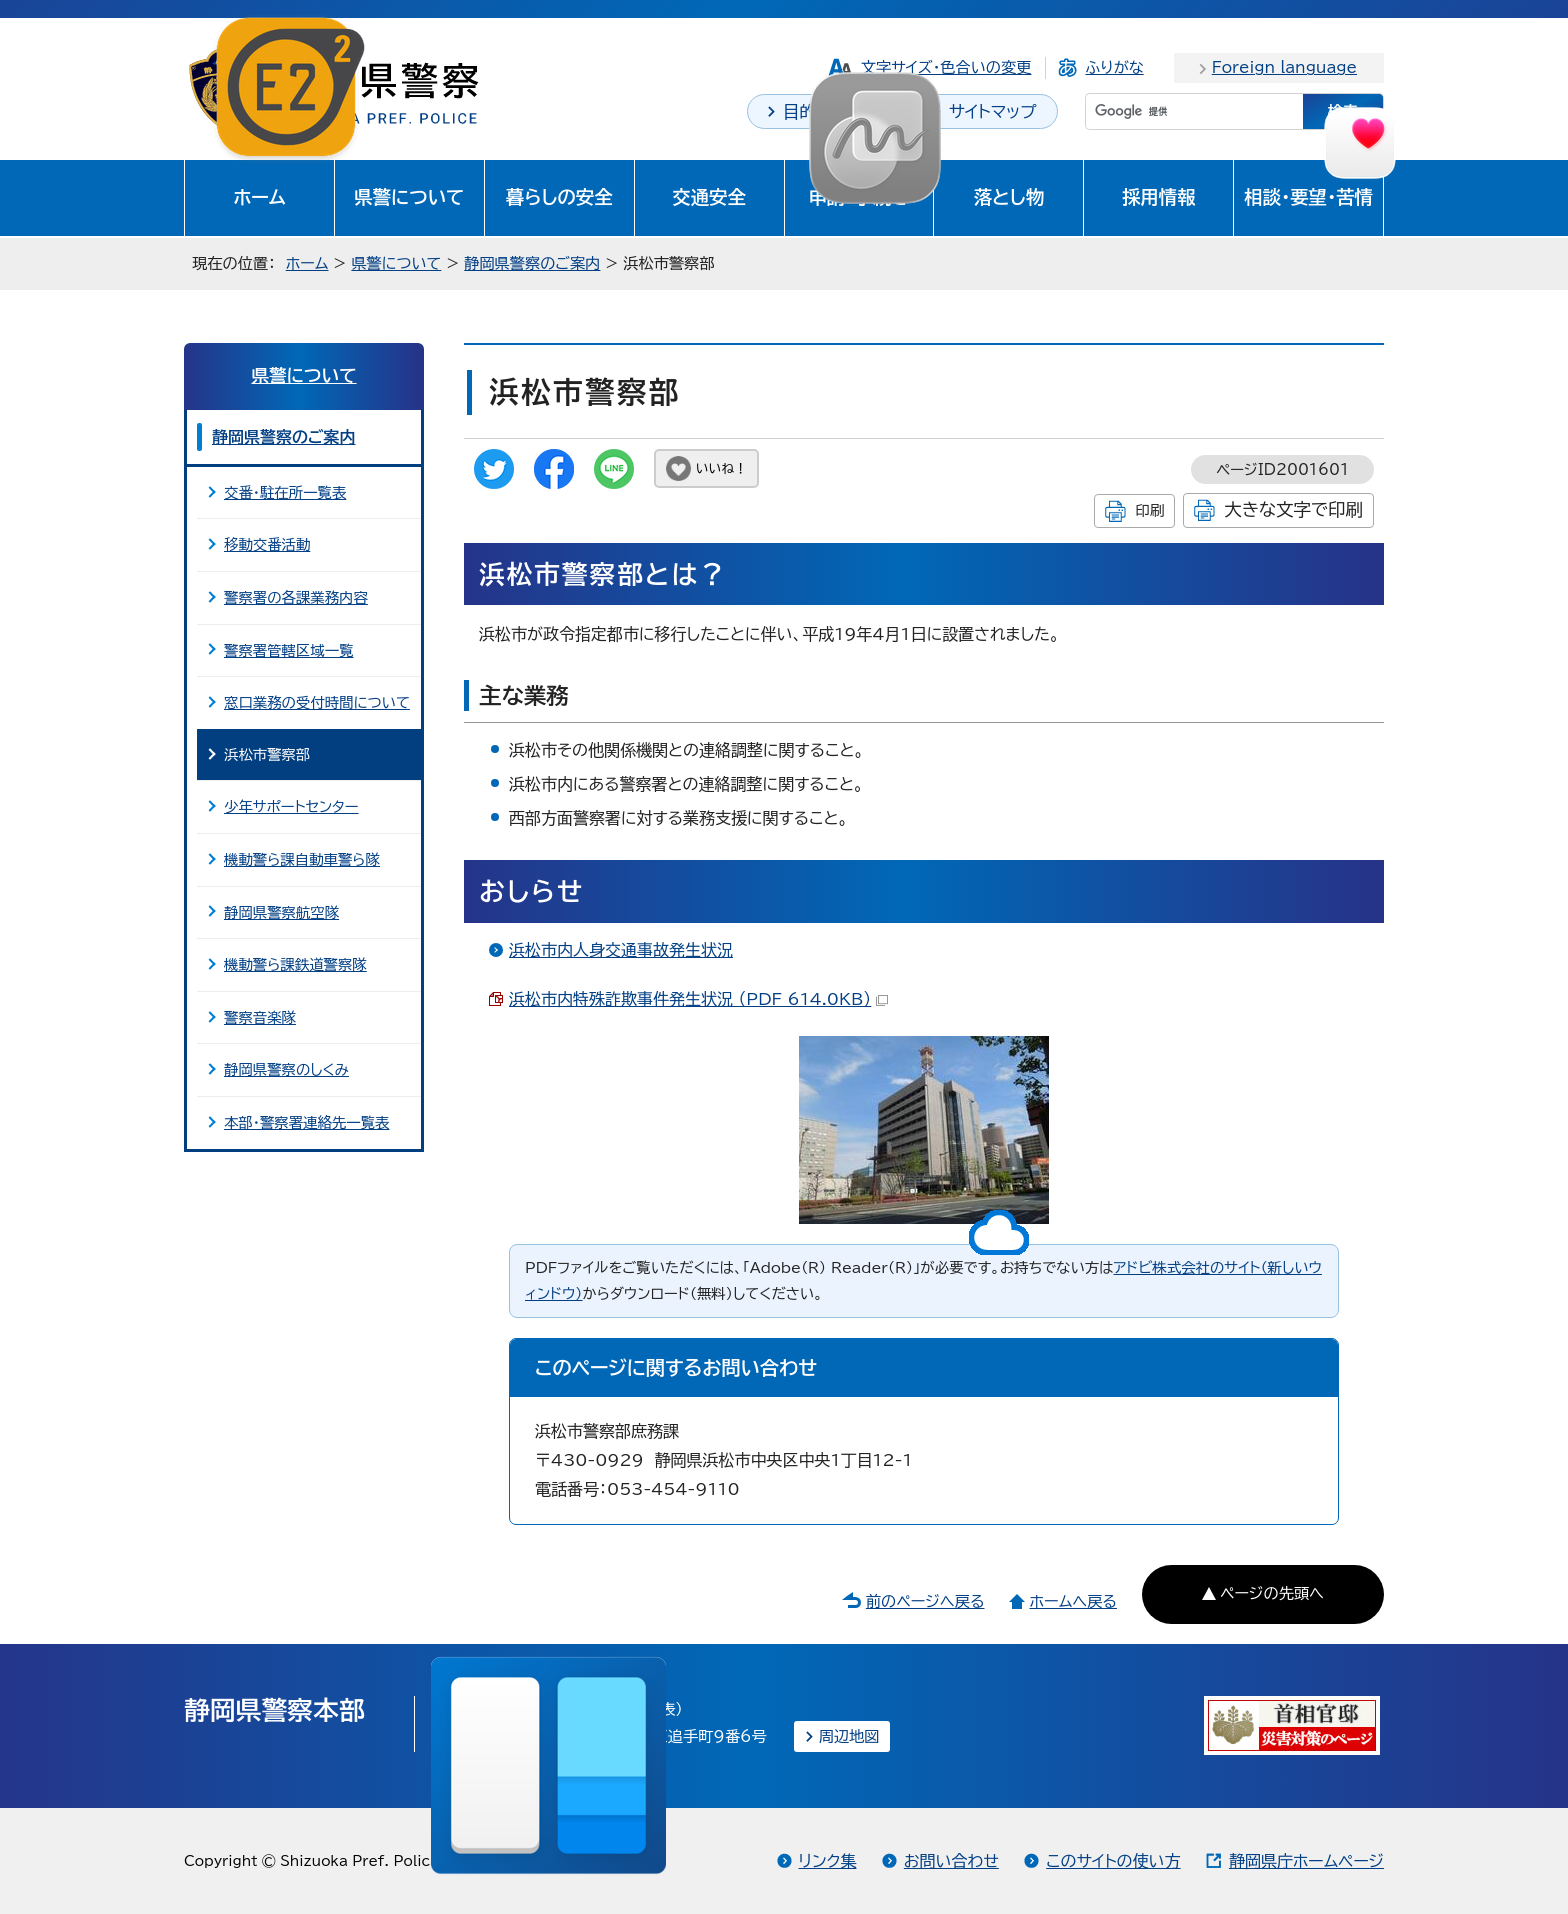 Image resolution: width=1568 pixels, height=1914 pixels. What do you see at coordinates (1360, 143) in the screenshot?
I see `open the Health app` at bounding box center [1360, 143].